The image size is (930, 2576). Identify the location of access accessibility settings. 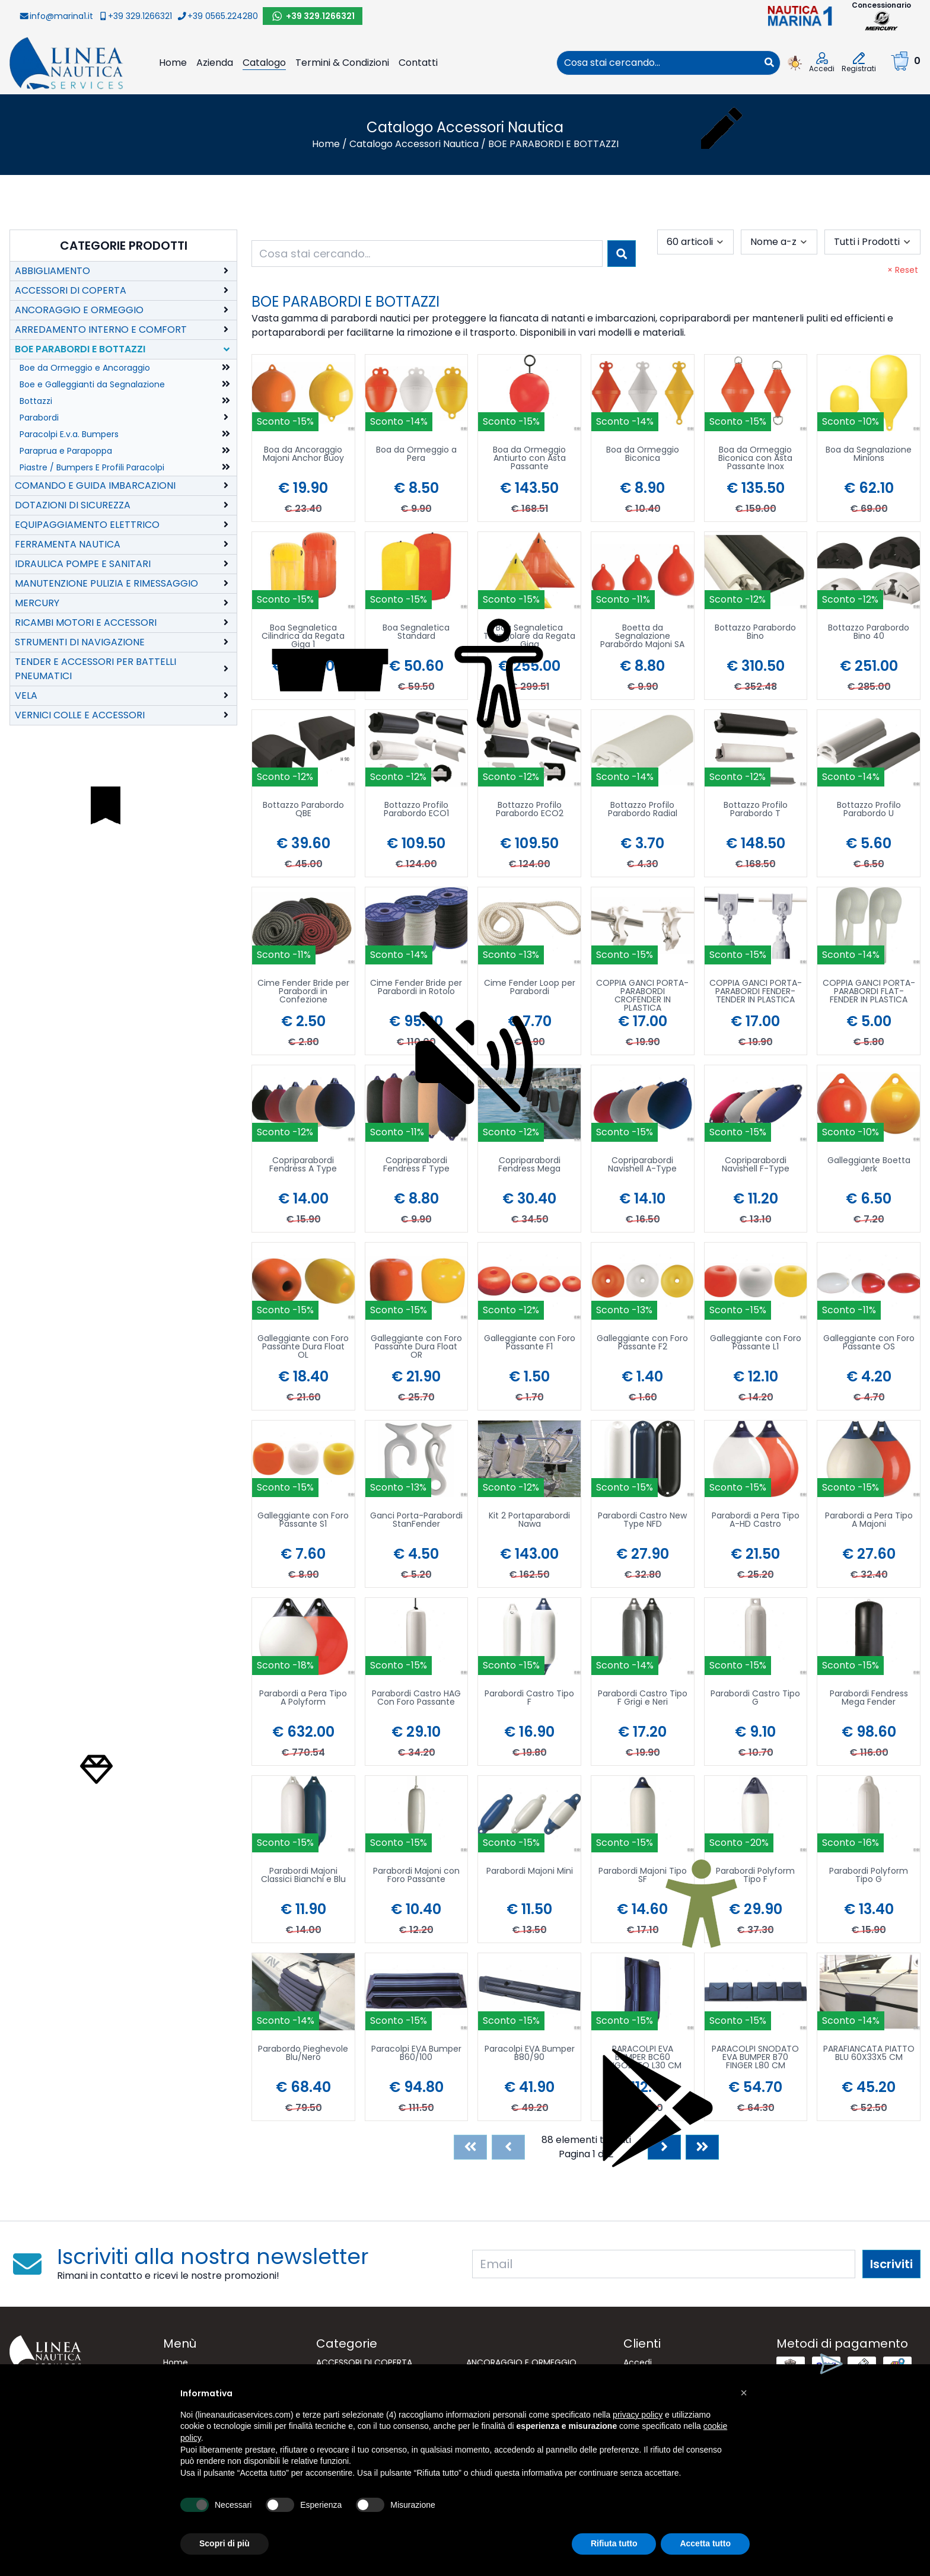
(499, 673).